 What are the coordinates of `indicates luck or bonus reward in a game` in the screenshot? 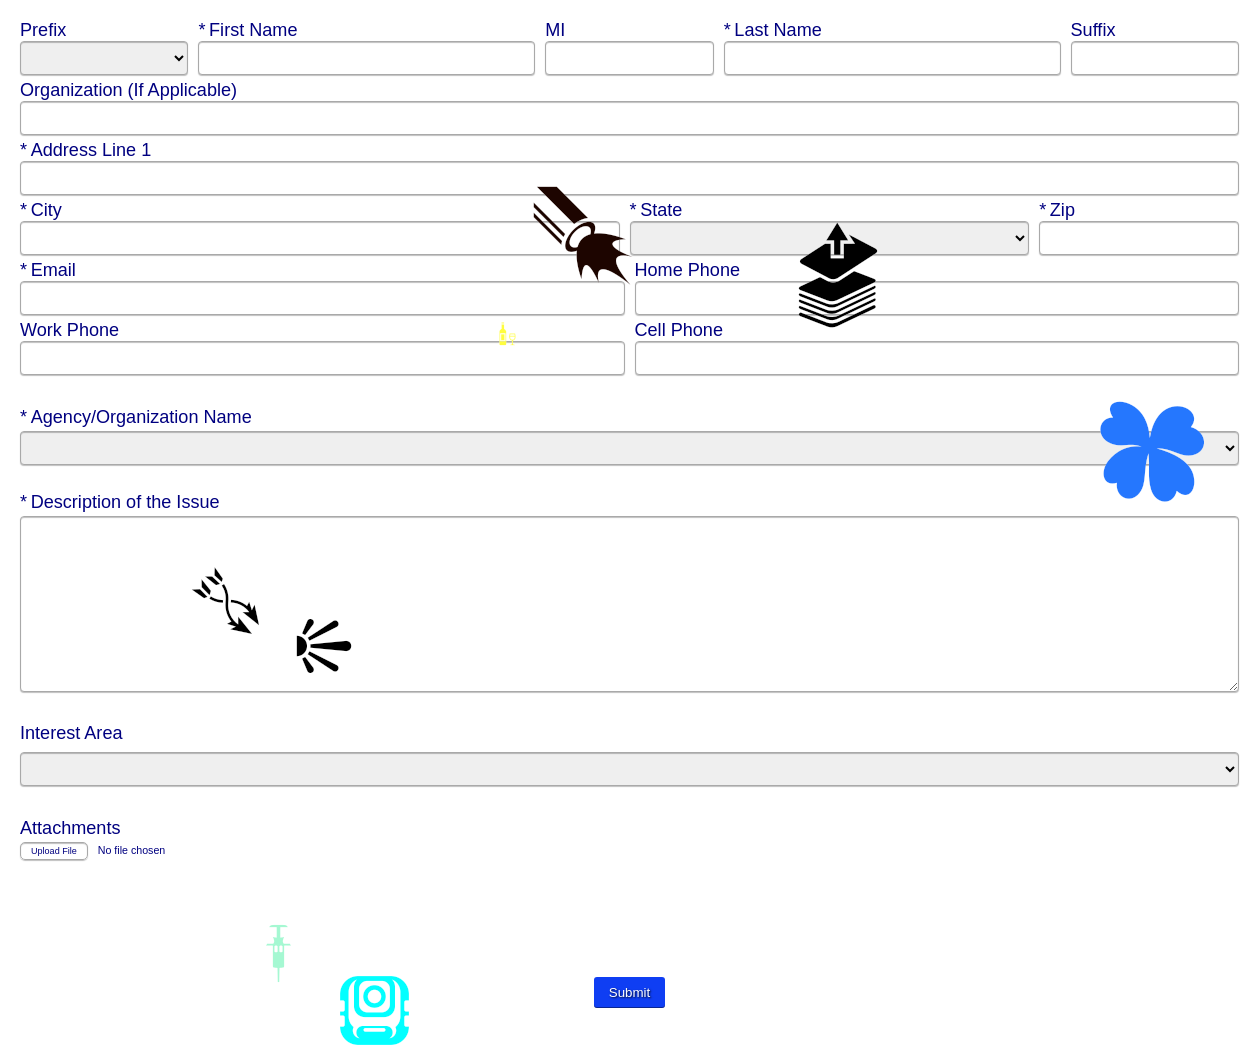 It's located at (1152, 451).